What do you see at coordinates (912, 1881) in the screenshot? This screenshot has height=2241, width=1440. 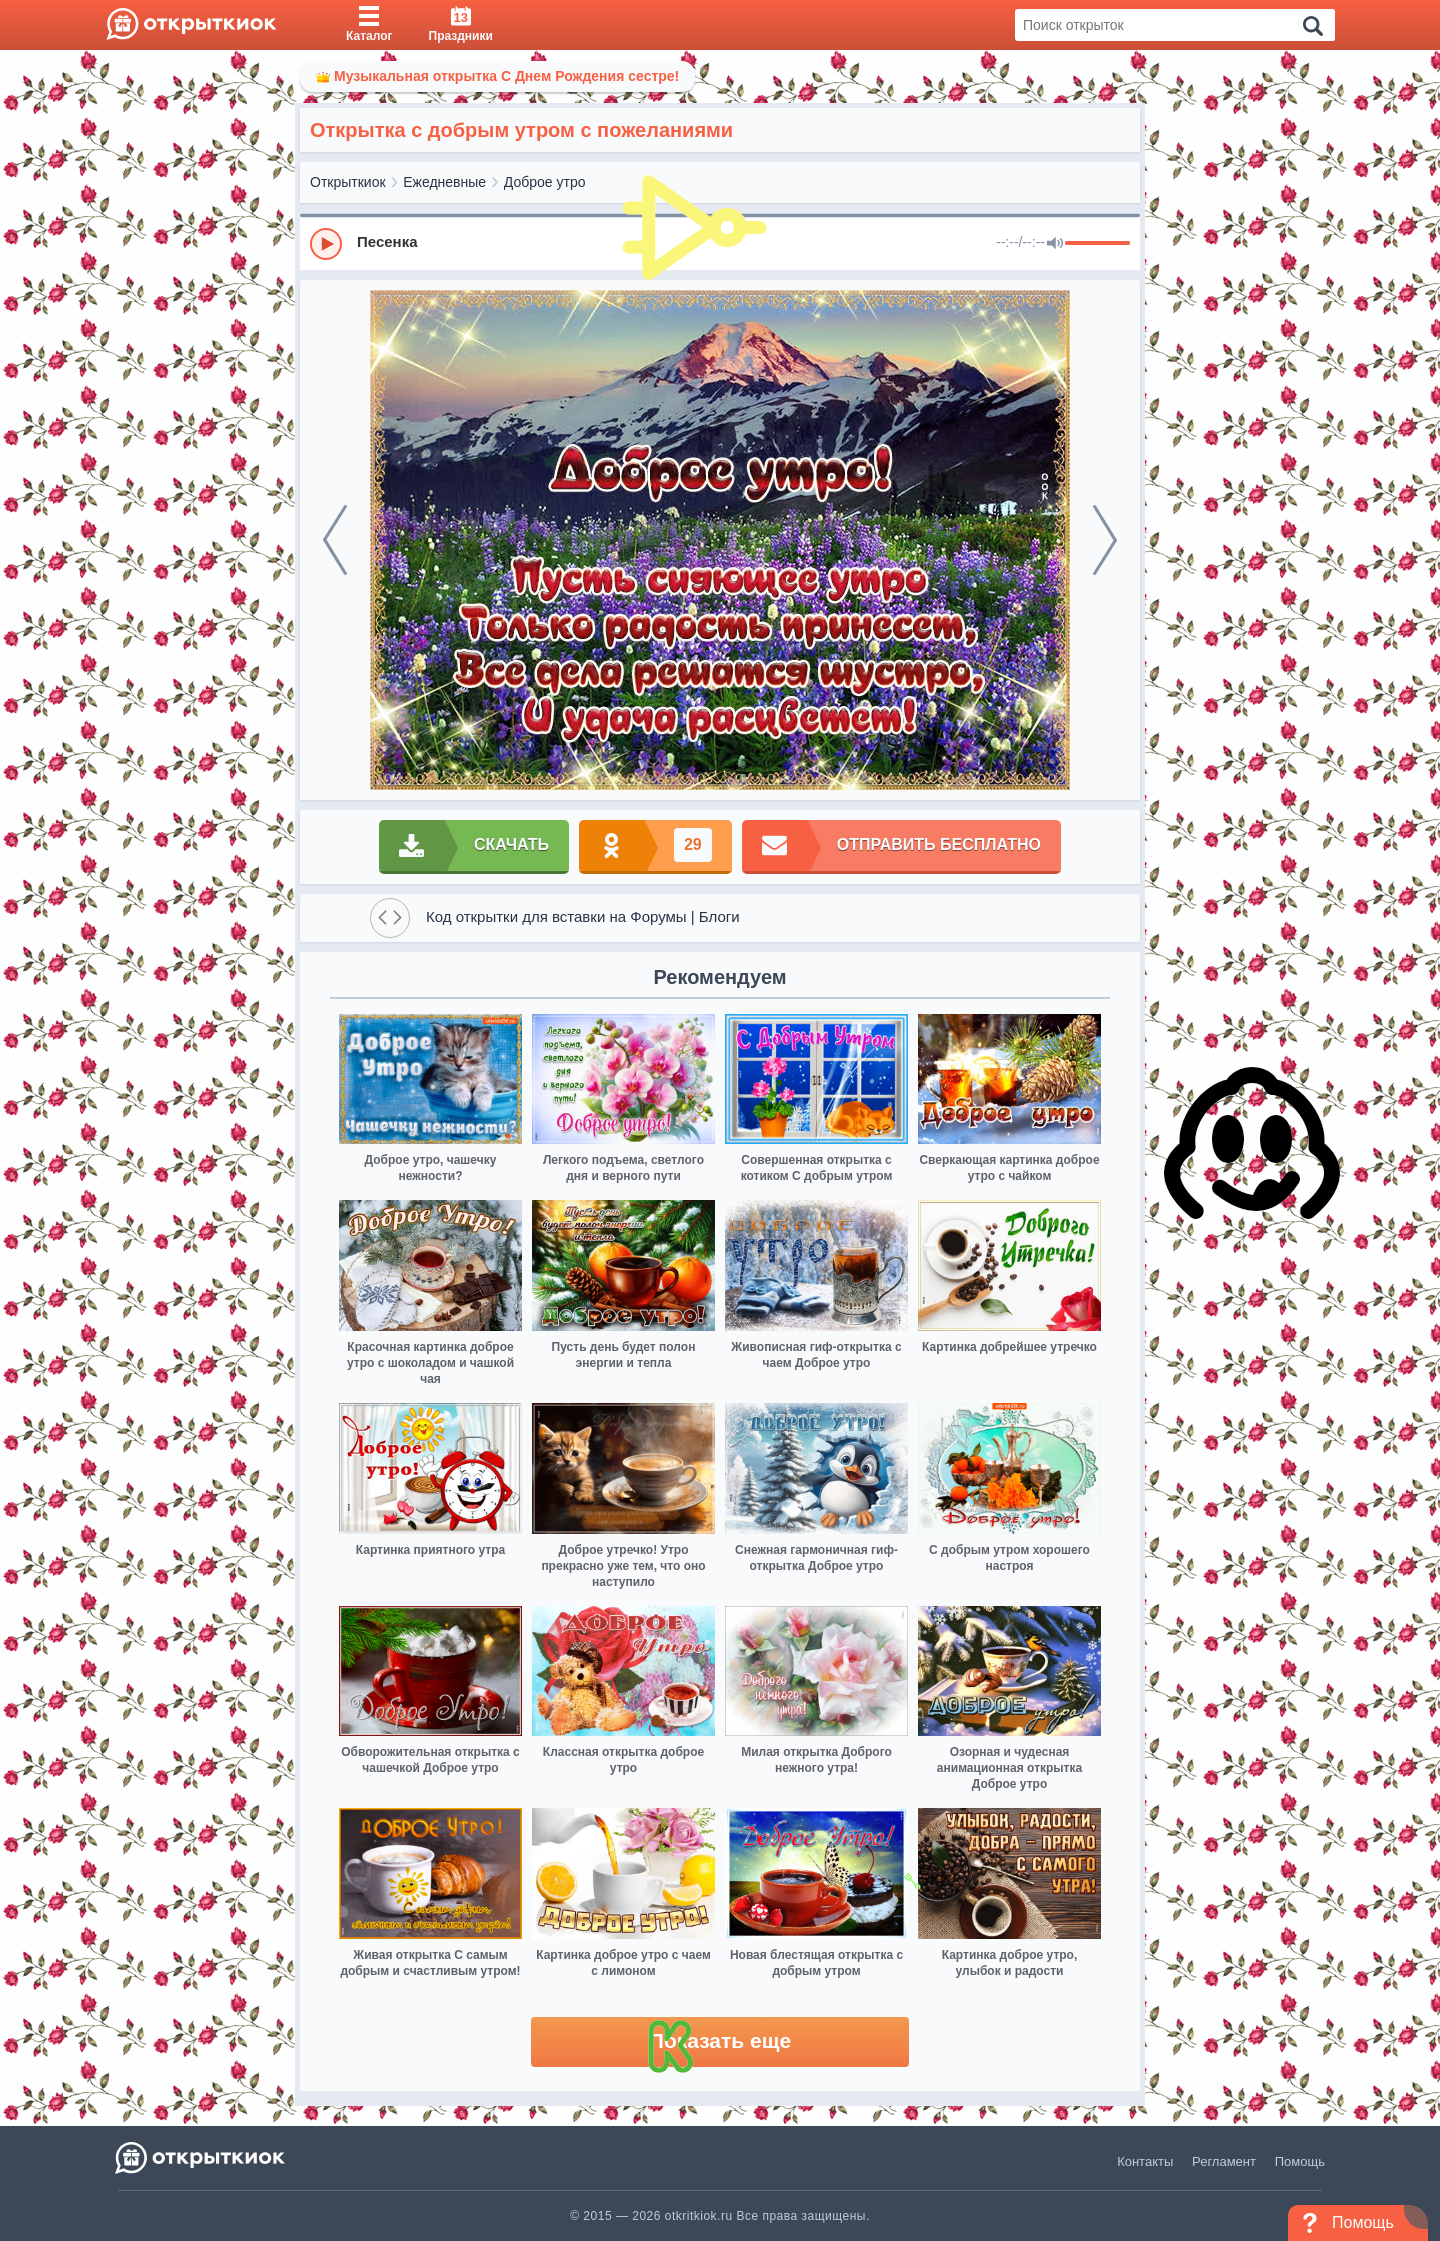 I see `access grilling or barbecue tools` at bounding box center [912, 1881].